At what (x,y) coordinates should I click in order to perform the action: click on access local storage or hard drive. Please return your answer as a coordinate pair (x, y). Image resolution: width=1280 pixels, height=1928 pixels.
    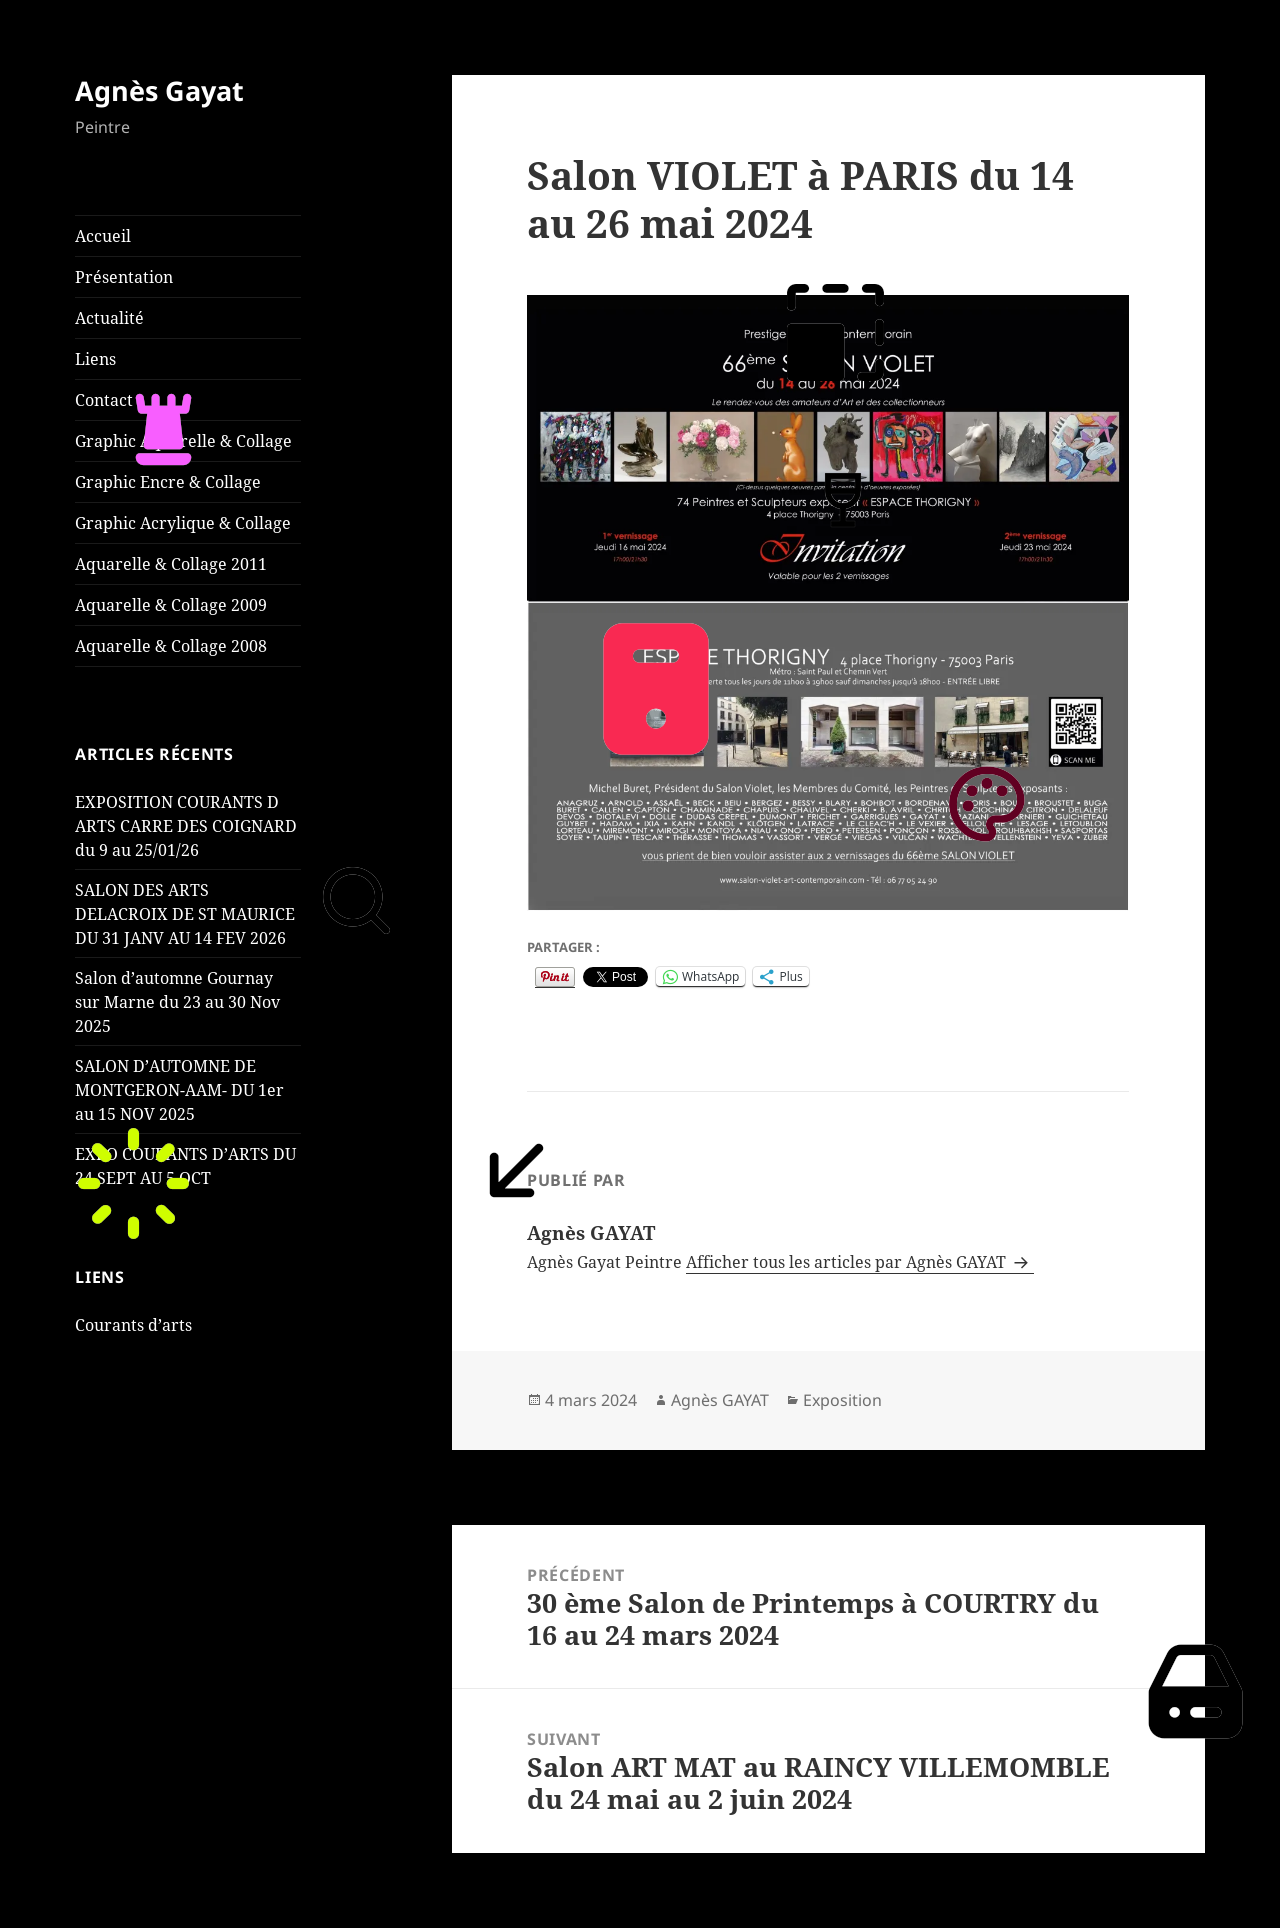
    Looking at the image, I should click on (1195, 1691).